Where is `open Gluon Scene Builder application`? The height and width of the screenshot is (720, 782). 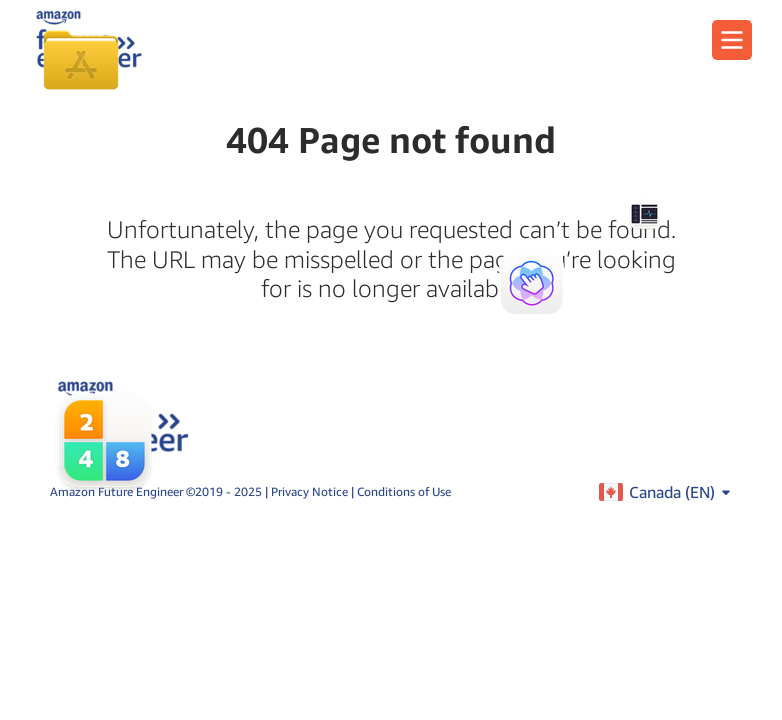 open Gluon Scene Builder application is located at coordinates (530, 284).